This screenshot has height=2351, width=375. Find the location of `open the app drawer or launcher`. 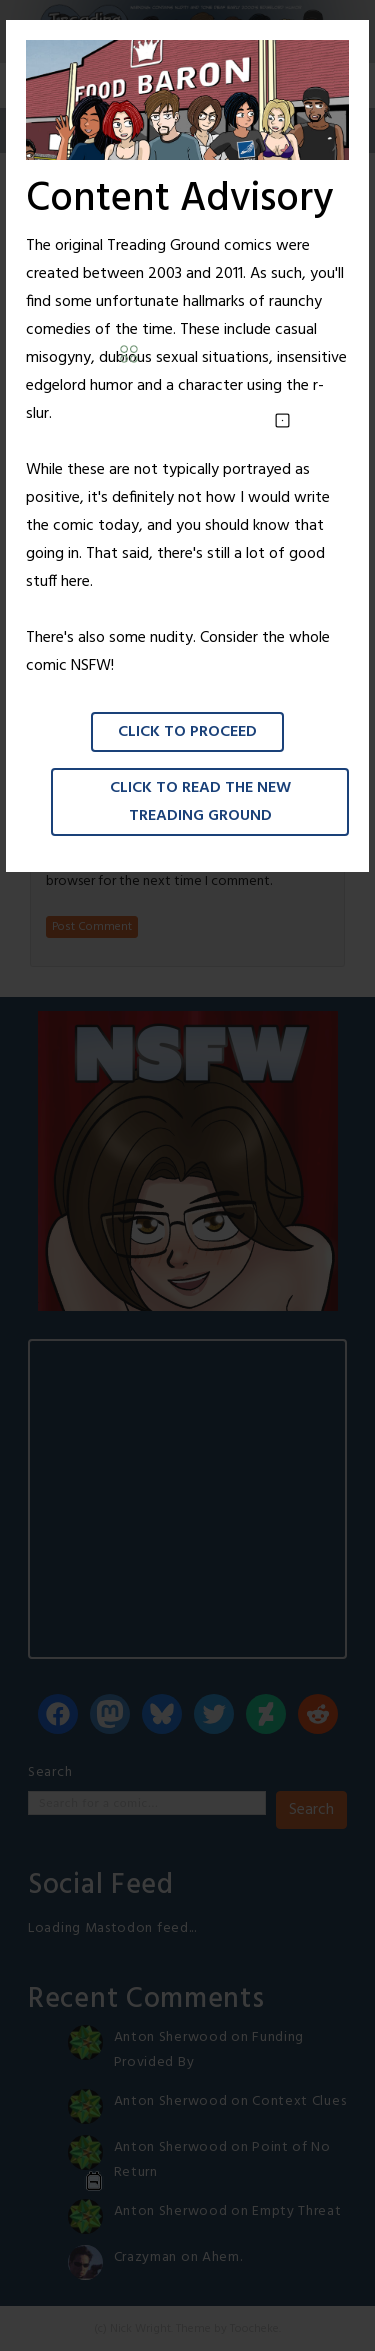

open the app drawer or launcher is located at coordinates (129, 354).